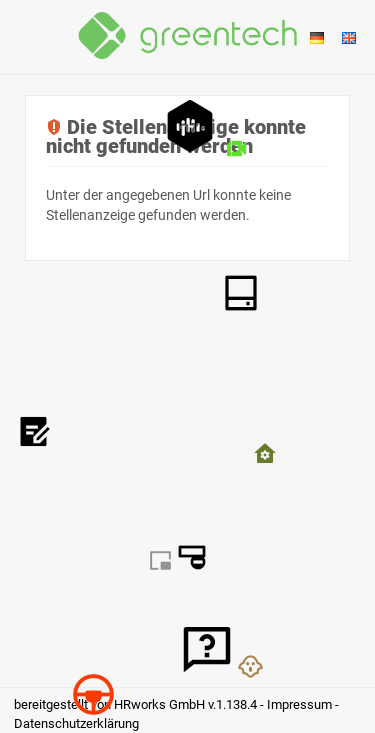  What do you see at coordinates (93, 694) in the screenshot?
I see `access driving or navigation mode` at bounding box center [93, 694].